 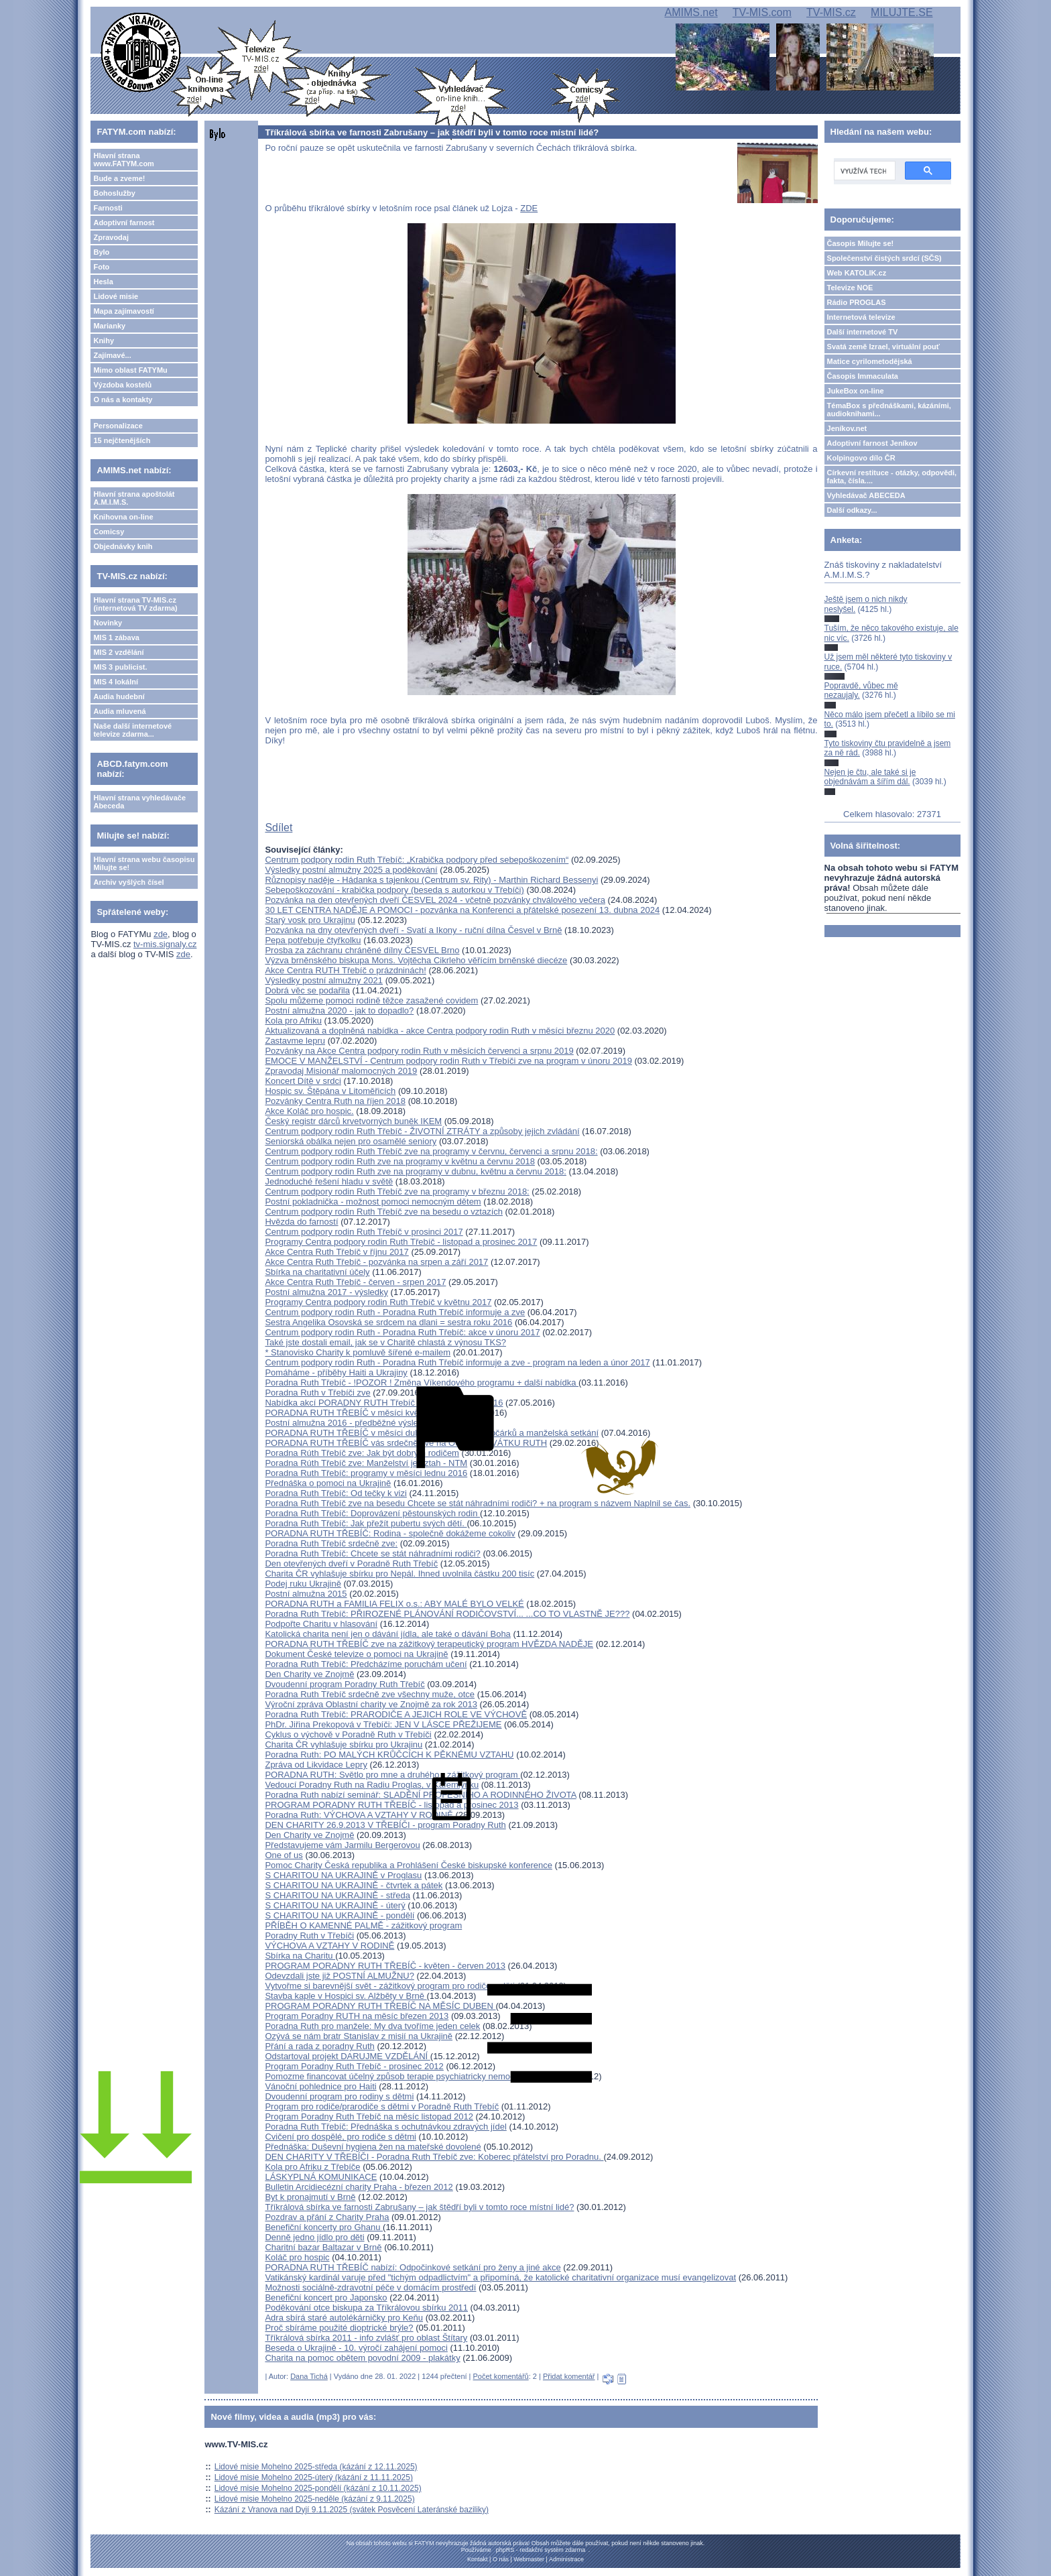 What do you see at coordinates (619, 1465) in the screenshot?
I see `visit the LLVM compiler infrastructure project website` at bounding box center [619, 1465].